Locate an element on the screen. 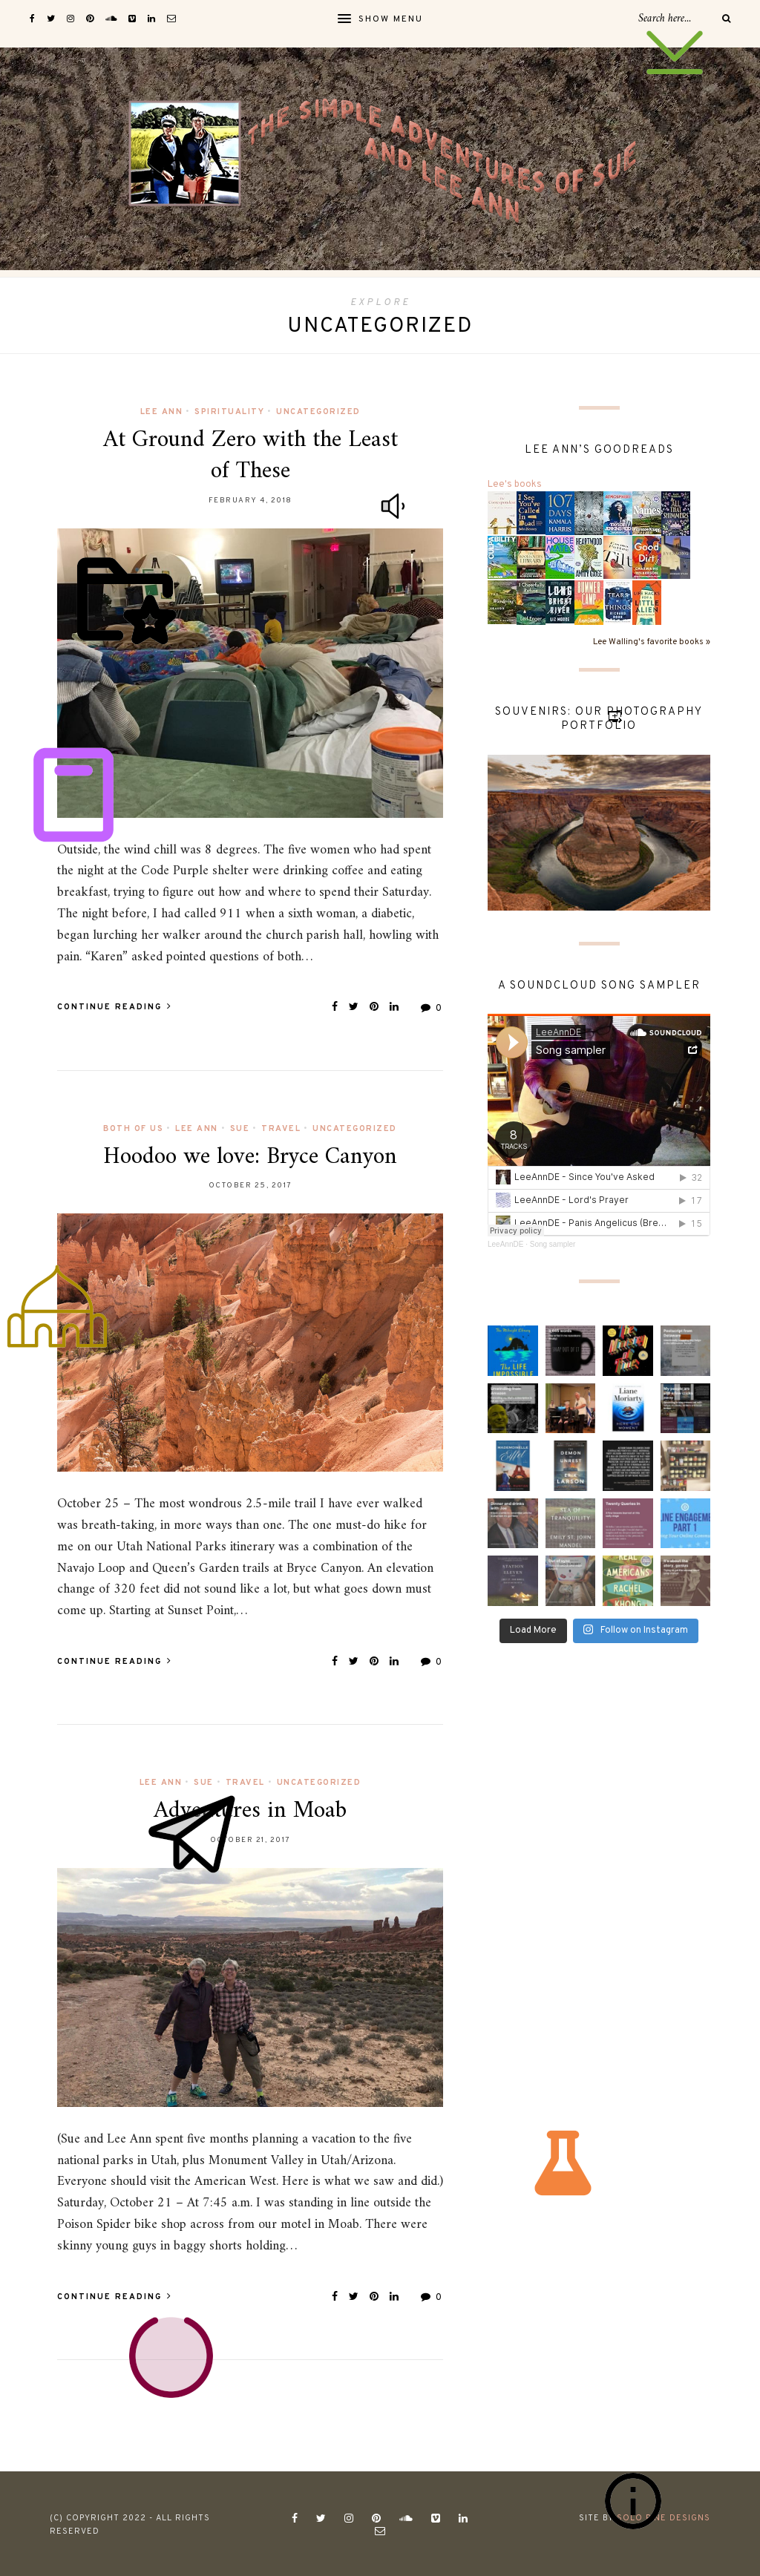  tablet device with speaker is located at coordinates (73, 795).